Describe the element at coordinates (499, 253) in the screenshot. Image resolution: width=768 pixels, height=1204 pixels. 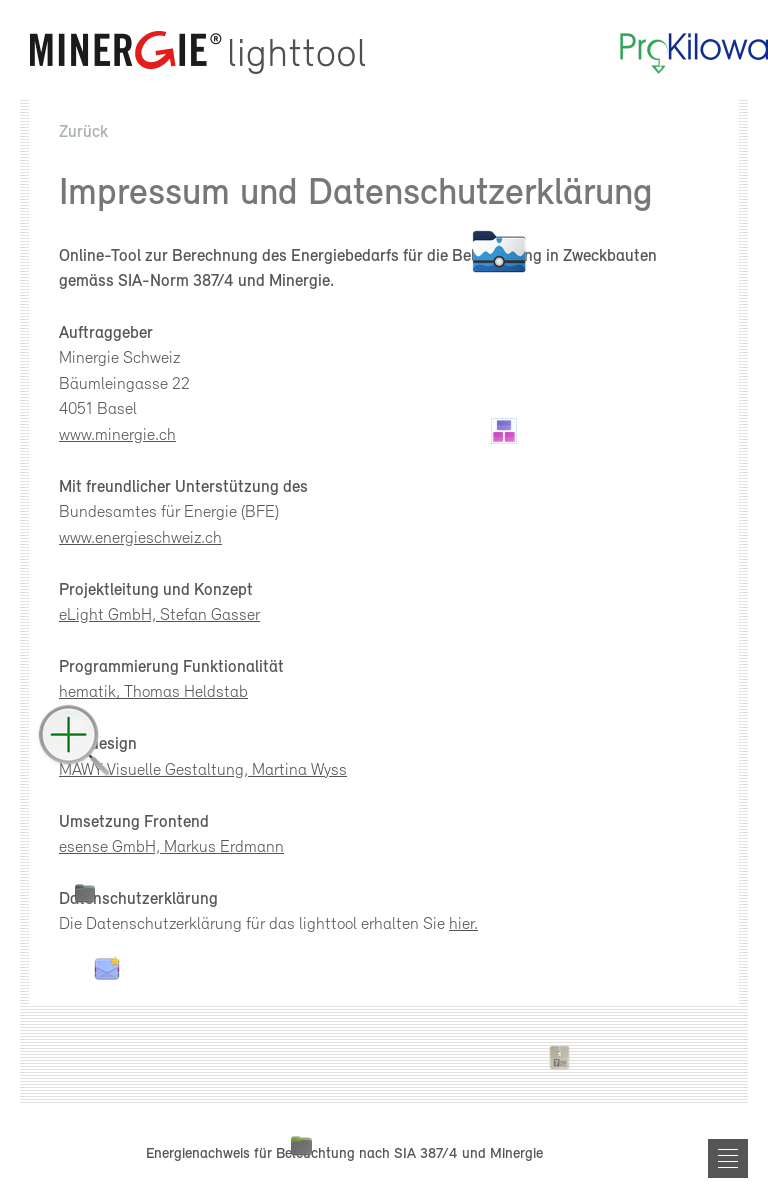
I see `folder for pokémon dive ball themed content` at that location.